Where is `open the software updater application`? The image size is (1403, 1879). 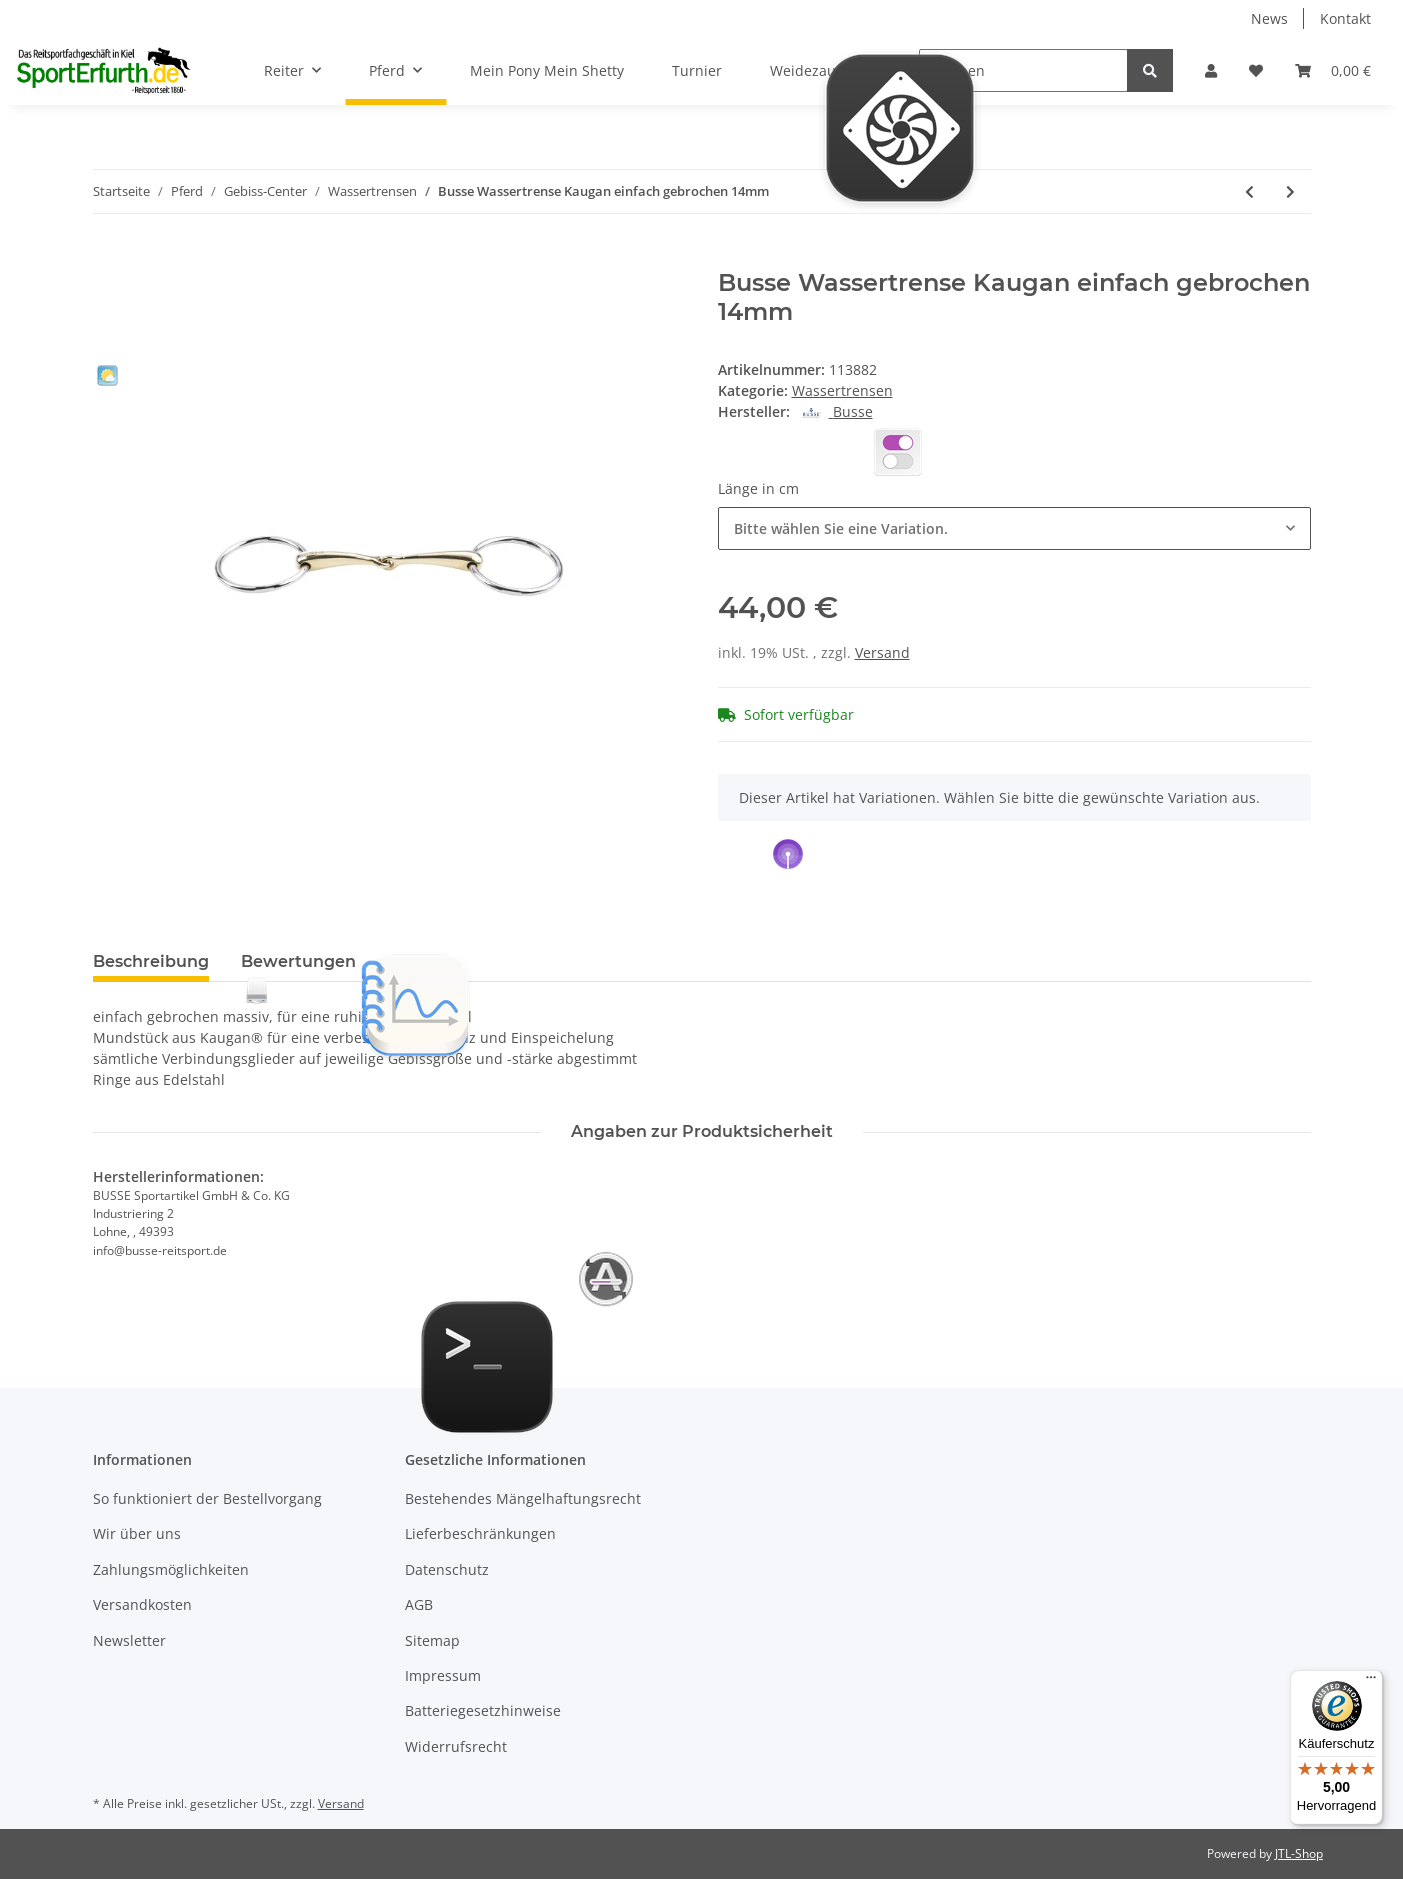
open the software updater application is located at coordinates (606, 1279).